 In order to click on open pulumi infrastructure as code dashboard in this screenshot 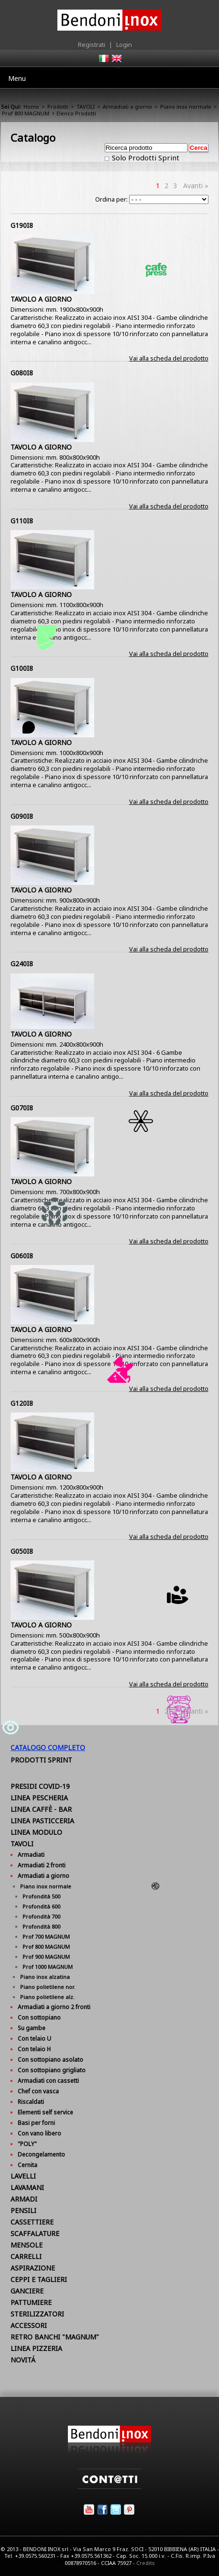, I will do `click(55, 1211)`.